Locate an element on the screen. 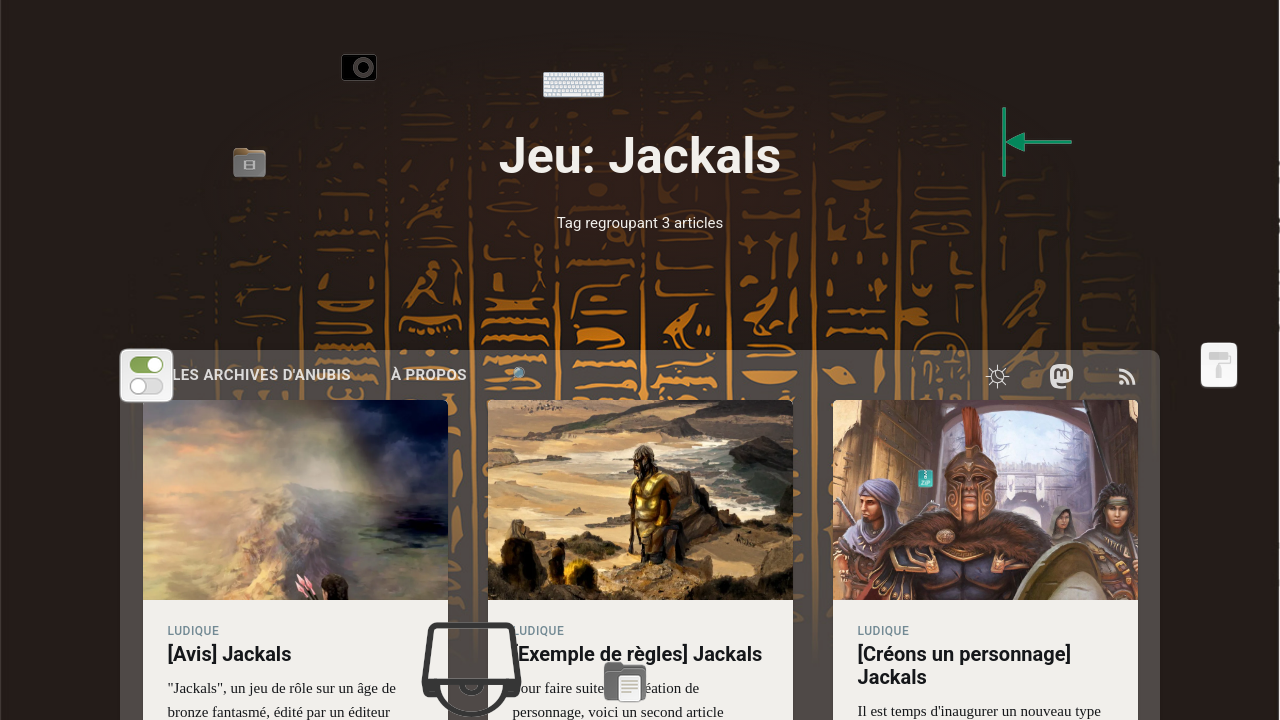 The height and width of the screenshot is (720, 1280). ipod shuffle device in sidebar is located at coordinates (359, 66).